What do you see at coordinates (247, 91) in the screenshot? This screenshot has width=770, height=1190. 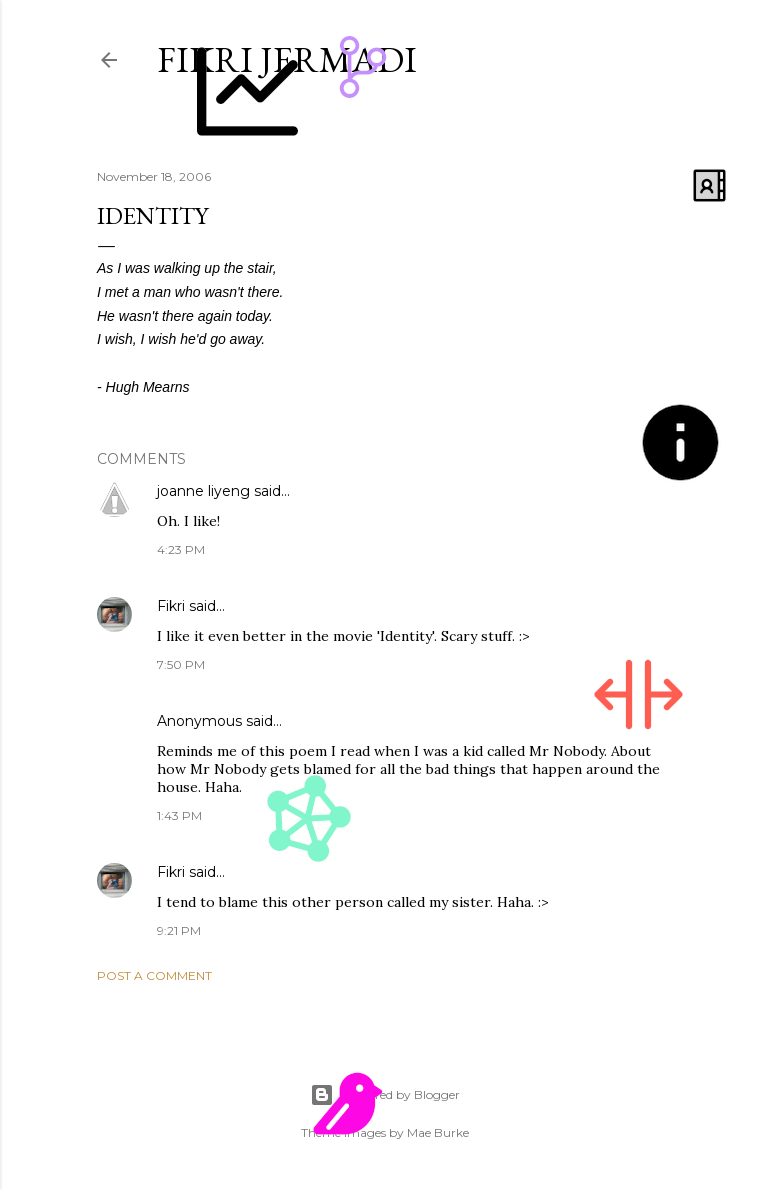 I see `view analytics or statistics` at bounding box center [247, 91].